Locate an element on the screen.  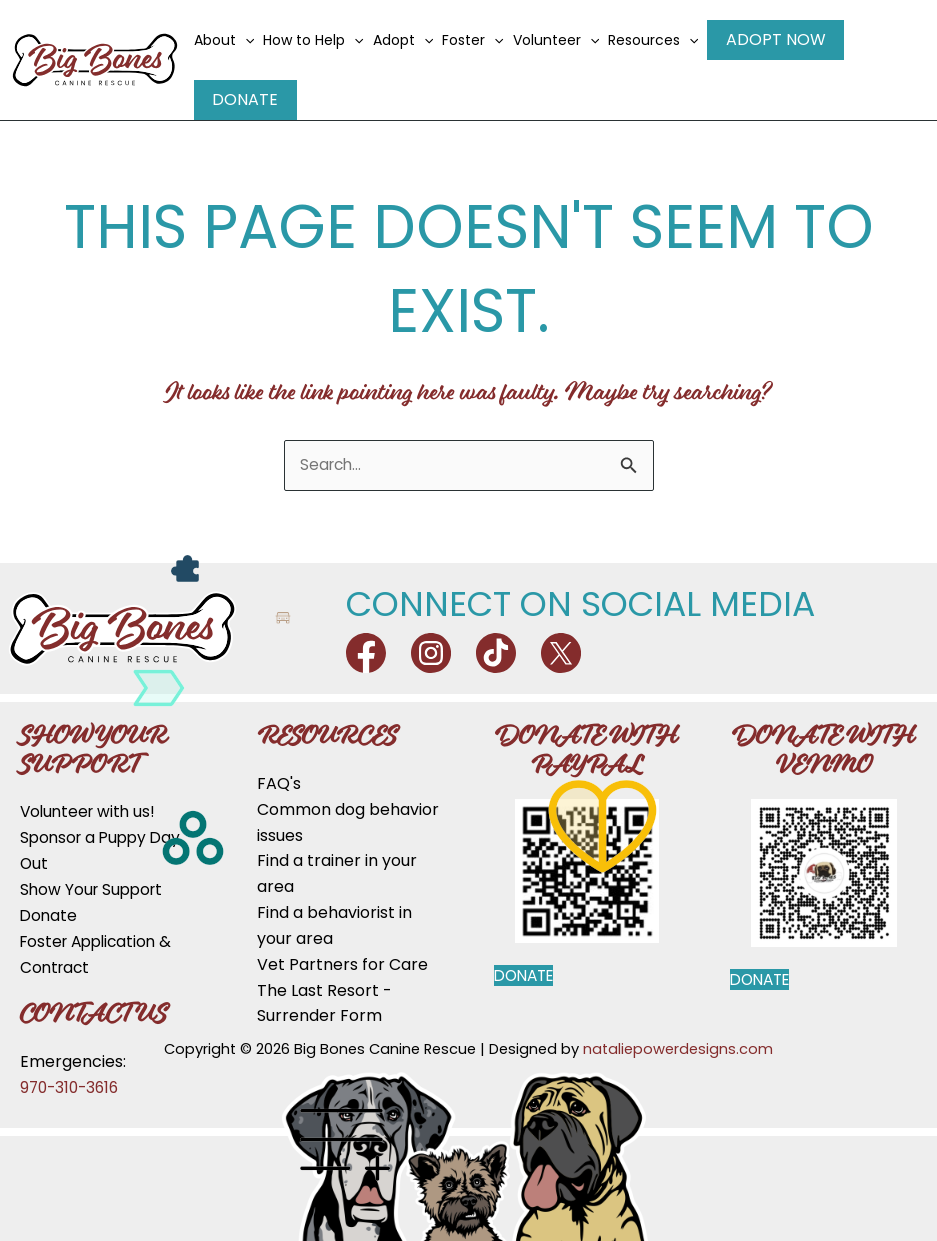
view connected items or groups is located at coordinates (193, 839).